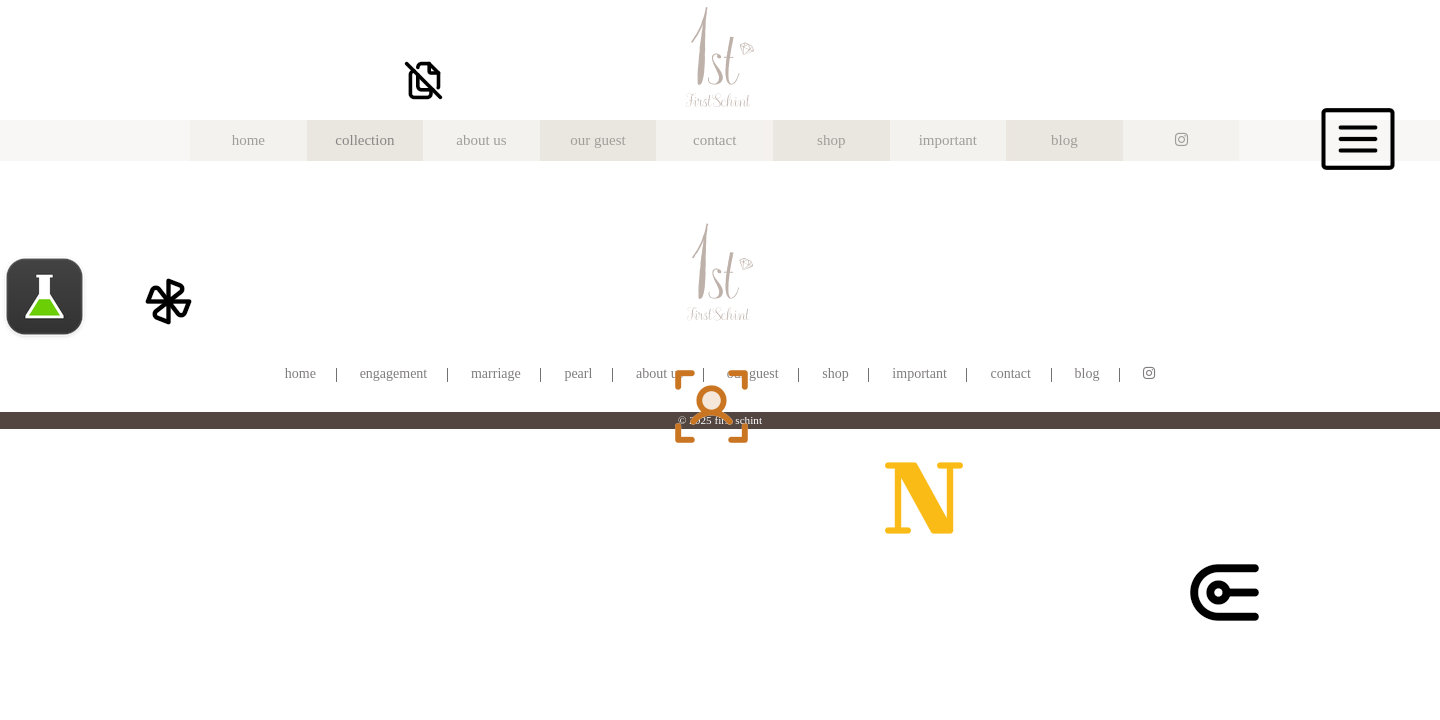 This screenshot has height=720, width=1440. I want to click on focus on current user profile, so click(711, 406).